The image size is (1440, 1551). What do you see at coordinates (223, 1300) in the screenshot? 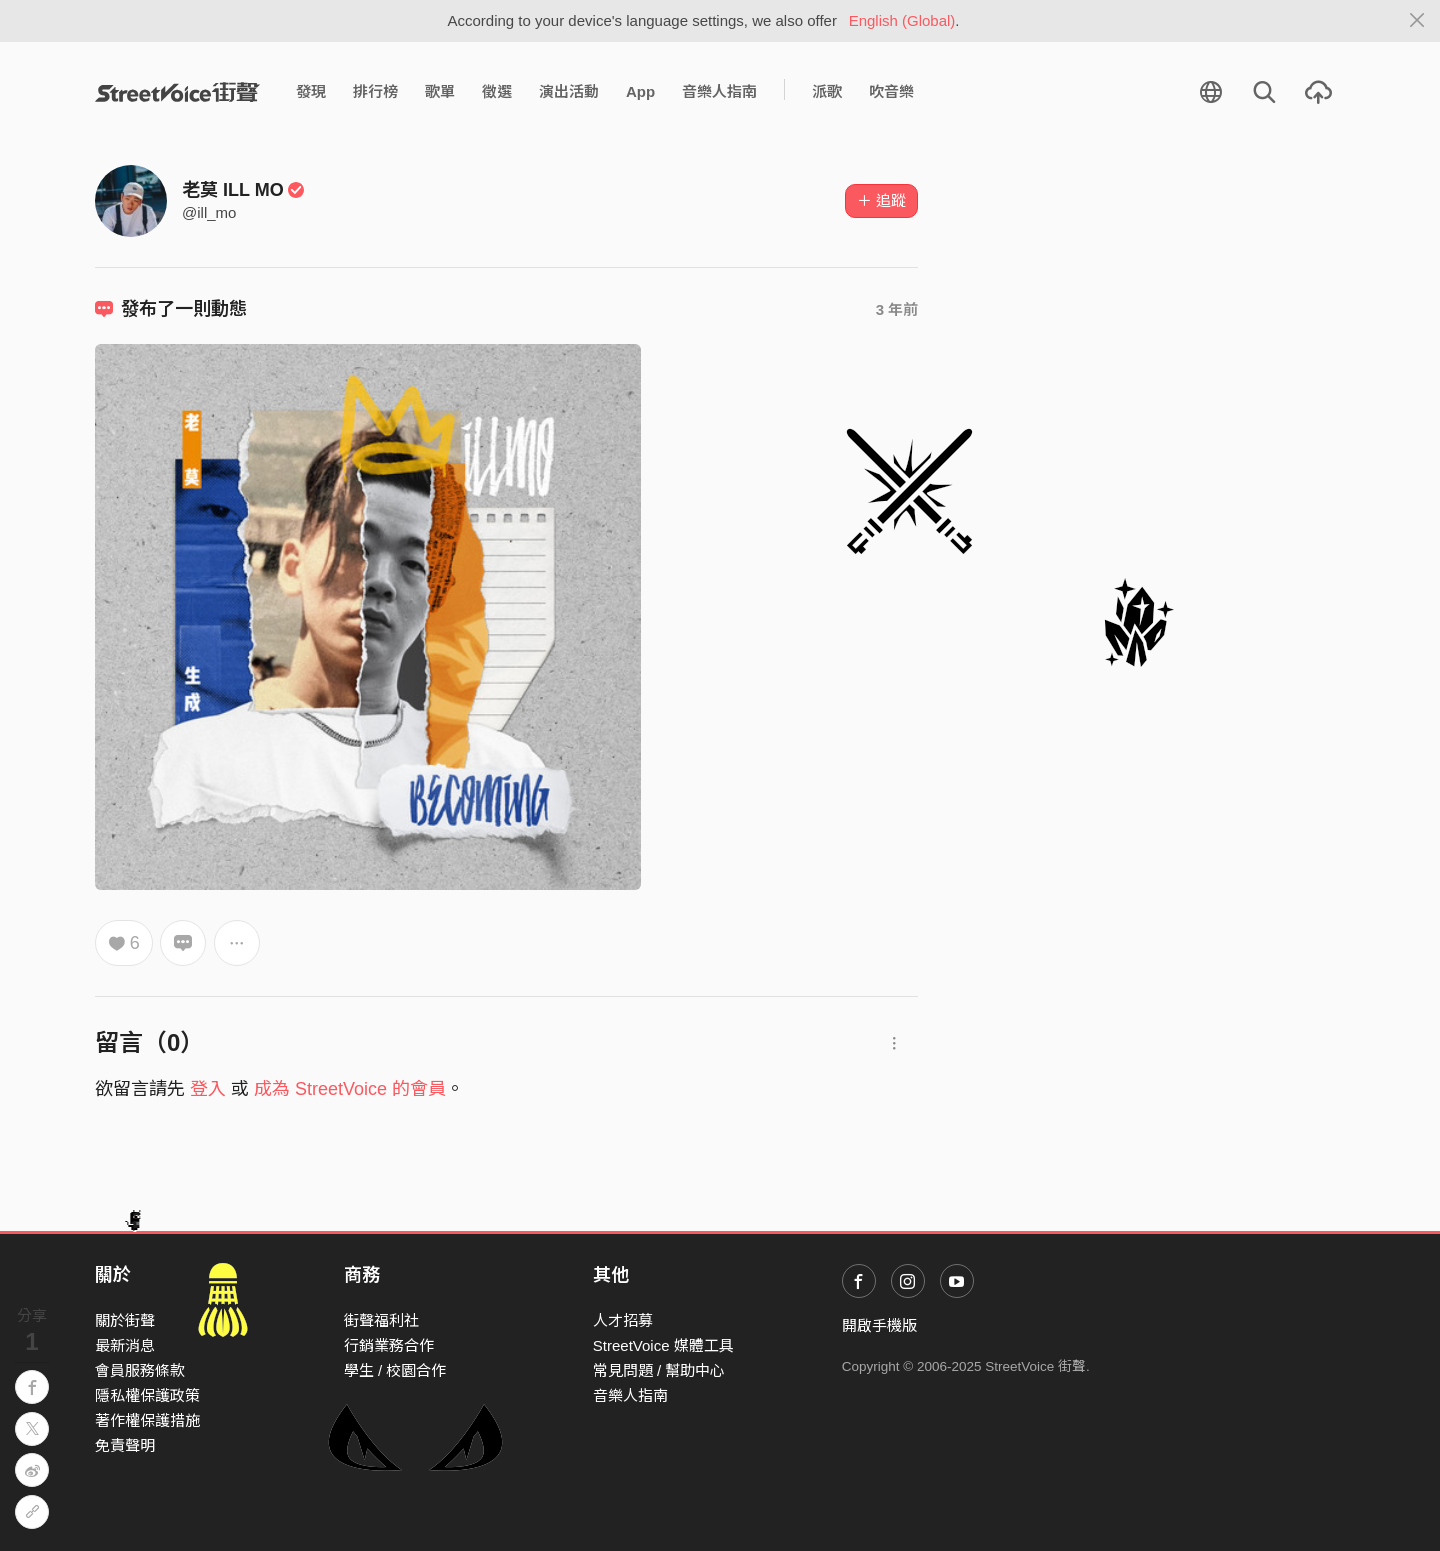
I see `access badminton game or activity` at bounding box center [223, 1300].